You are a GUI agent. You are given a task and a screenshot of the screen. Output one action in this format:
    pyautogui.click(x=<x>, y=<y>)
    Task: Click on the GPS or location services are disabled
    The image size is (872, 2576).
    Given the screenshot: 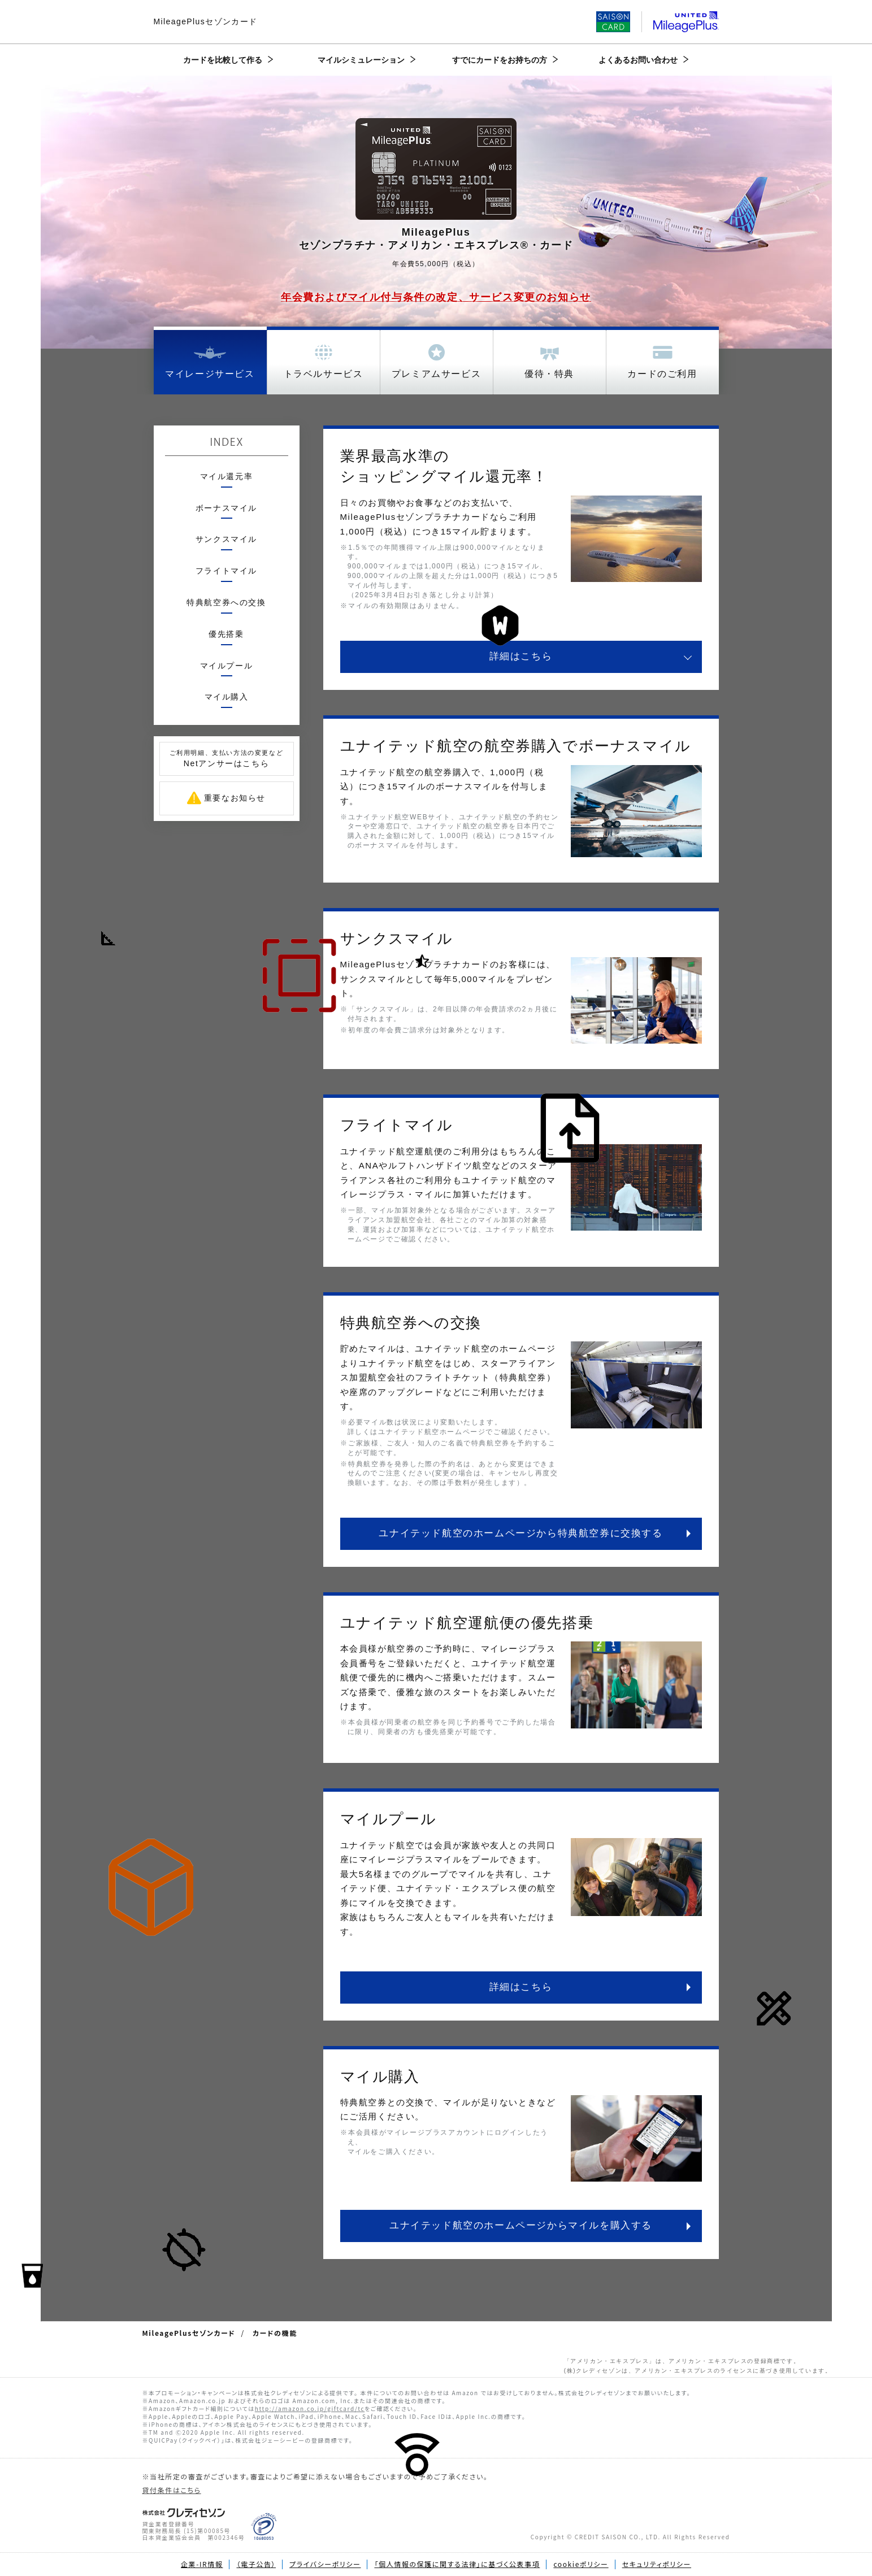 What is the action you would take?
    pyautogui.click(x=184, y=2249)
    